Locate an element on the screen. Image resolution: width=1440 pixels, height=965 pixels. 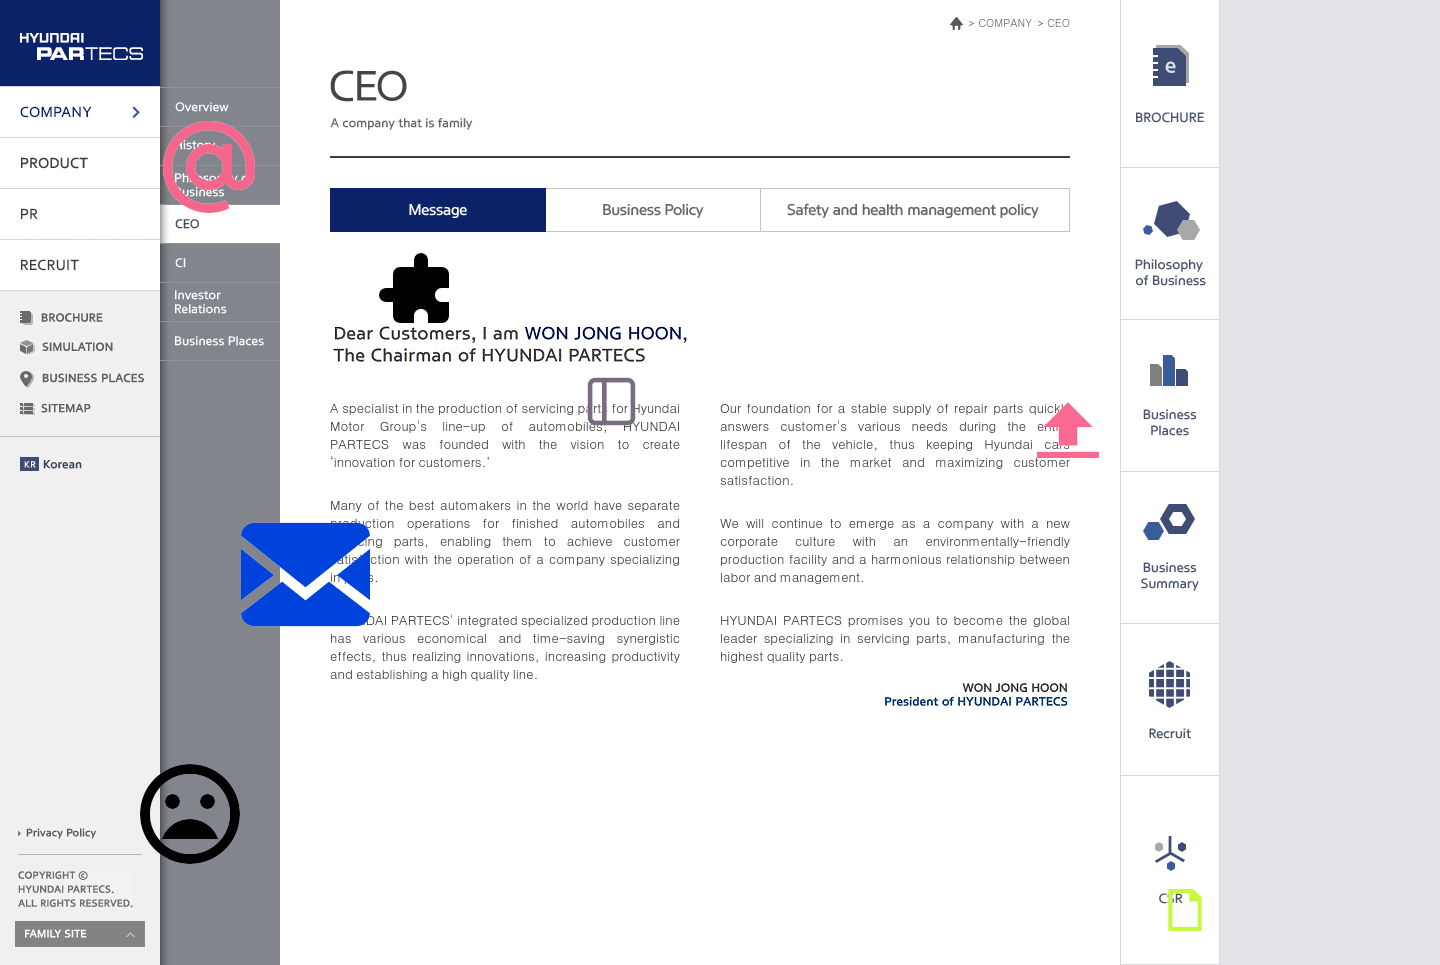
indicate a negative reaction or feedback is located at coordinates (190, 814).